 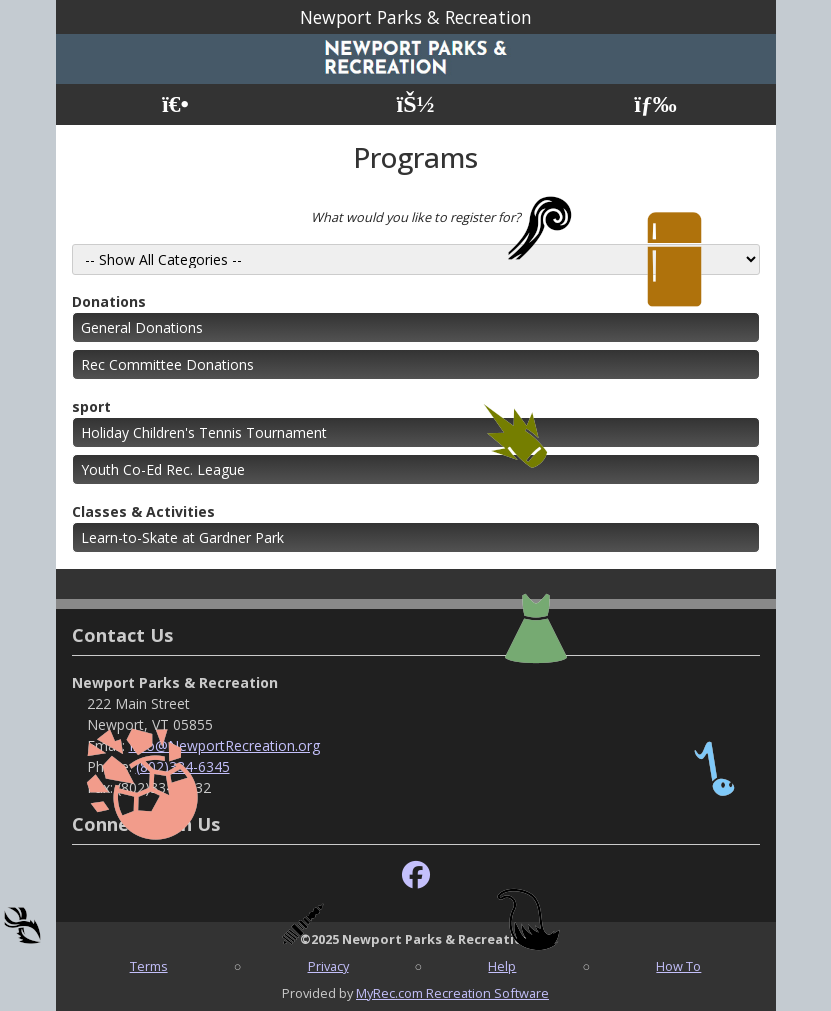 What do you see at coordinates (528, 919) in the screenshot?
I see `fox or canine character/avatar selection` at bounding box center [528, 919].